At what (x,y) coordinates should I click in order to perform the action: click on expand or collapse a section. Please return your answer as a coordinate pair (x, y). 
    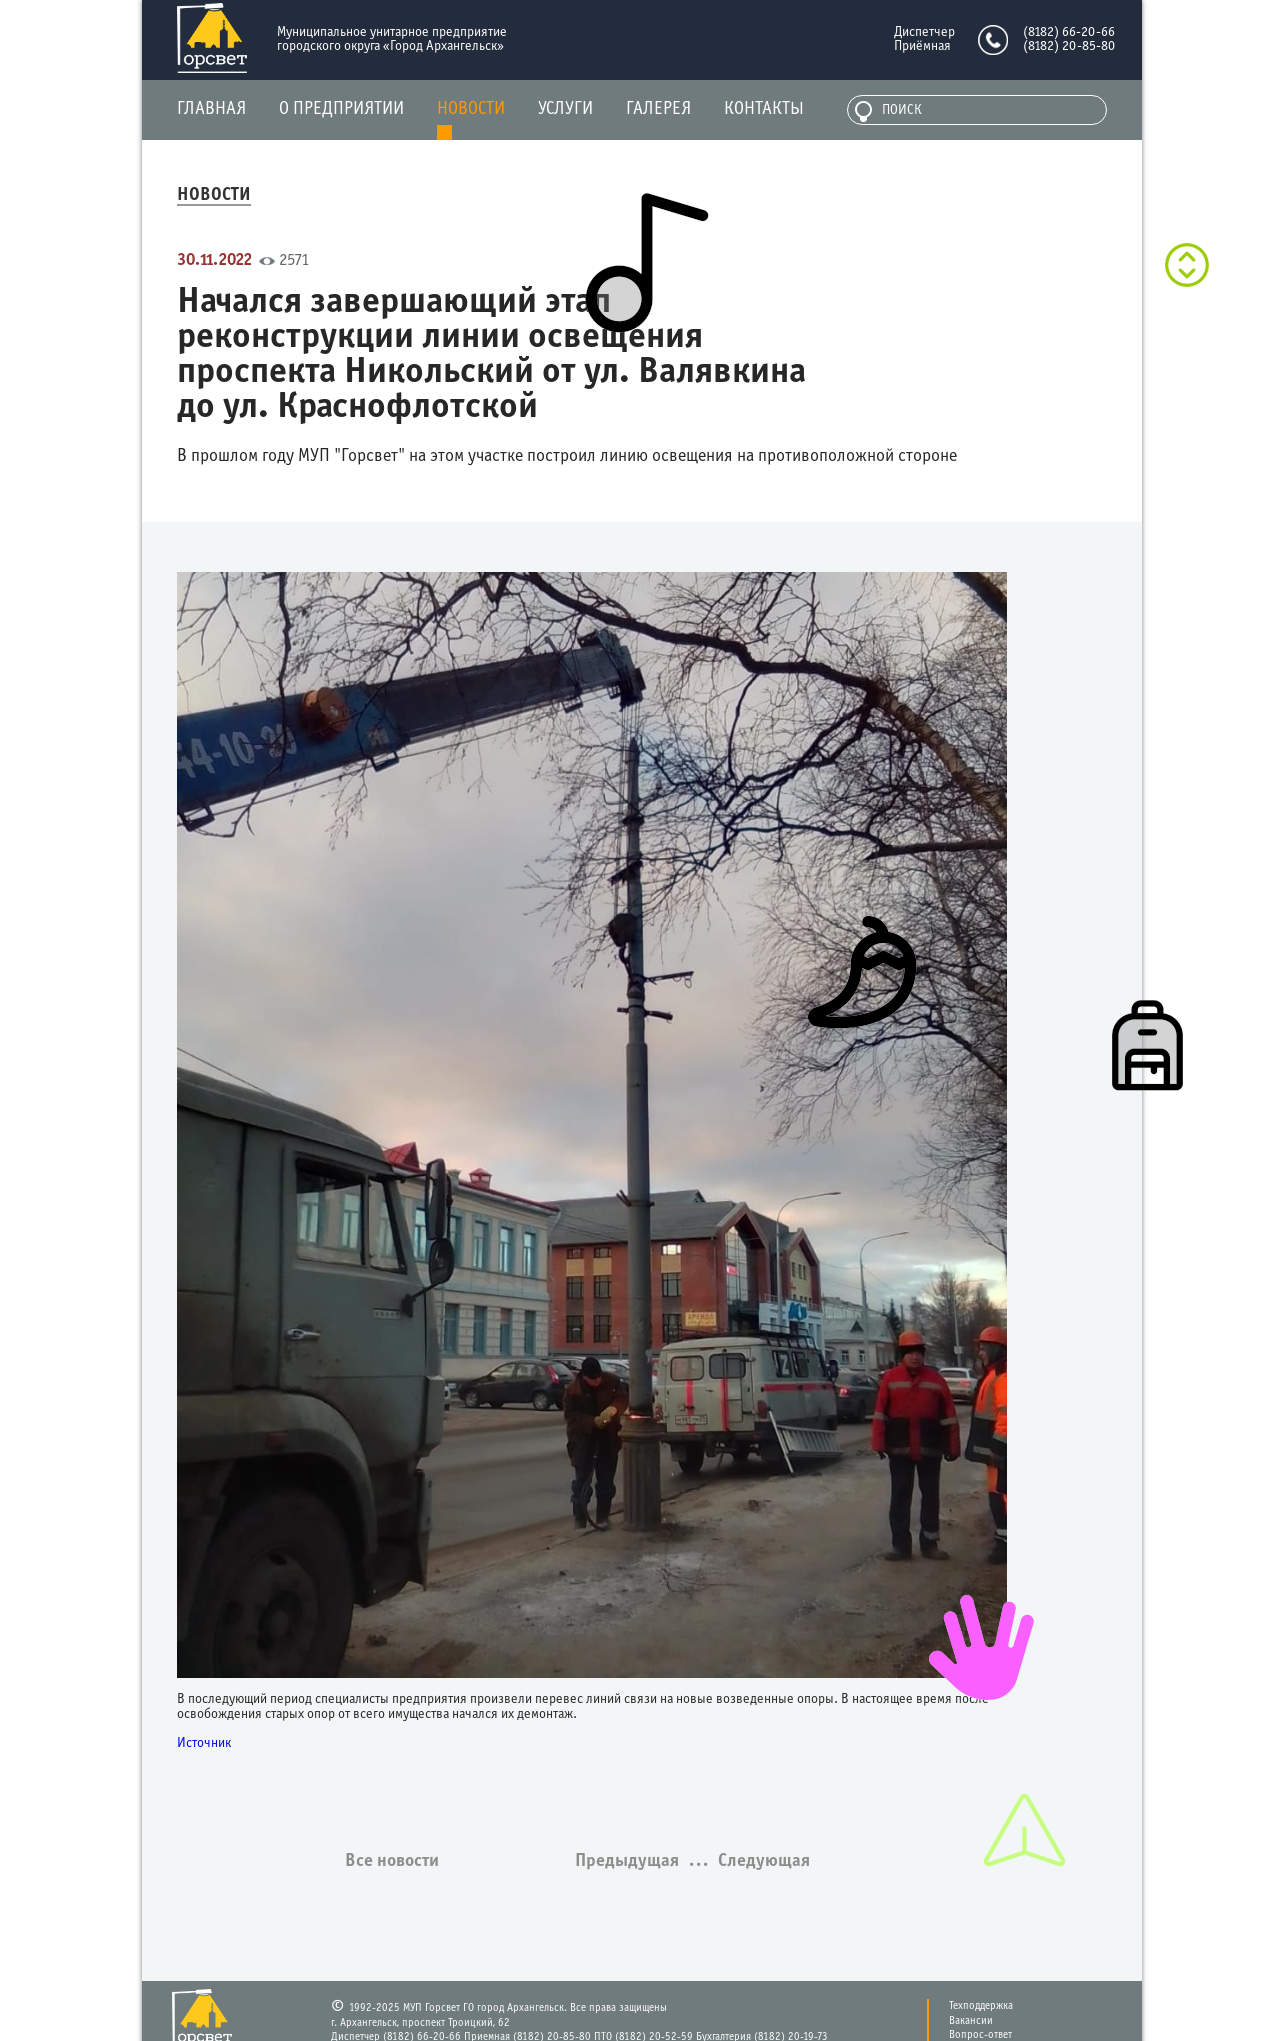
    Looking at the image, I should click on (1187, 265).